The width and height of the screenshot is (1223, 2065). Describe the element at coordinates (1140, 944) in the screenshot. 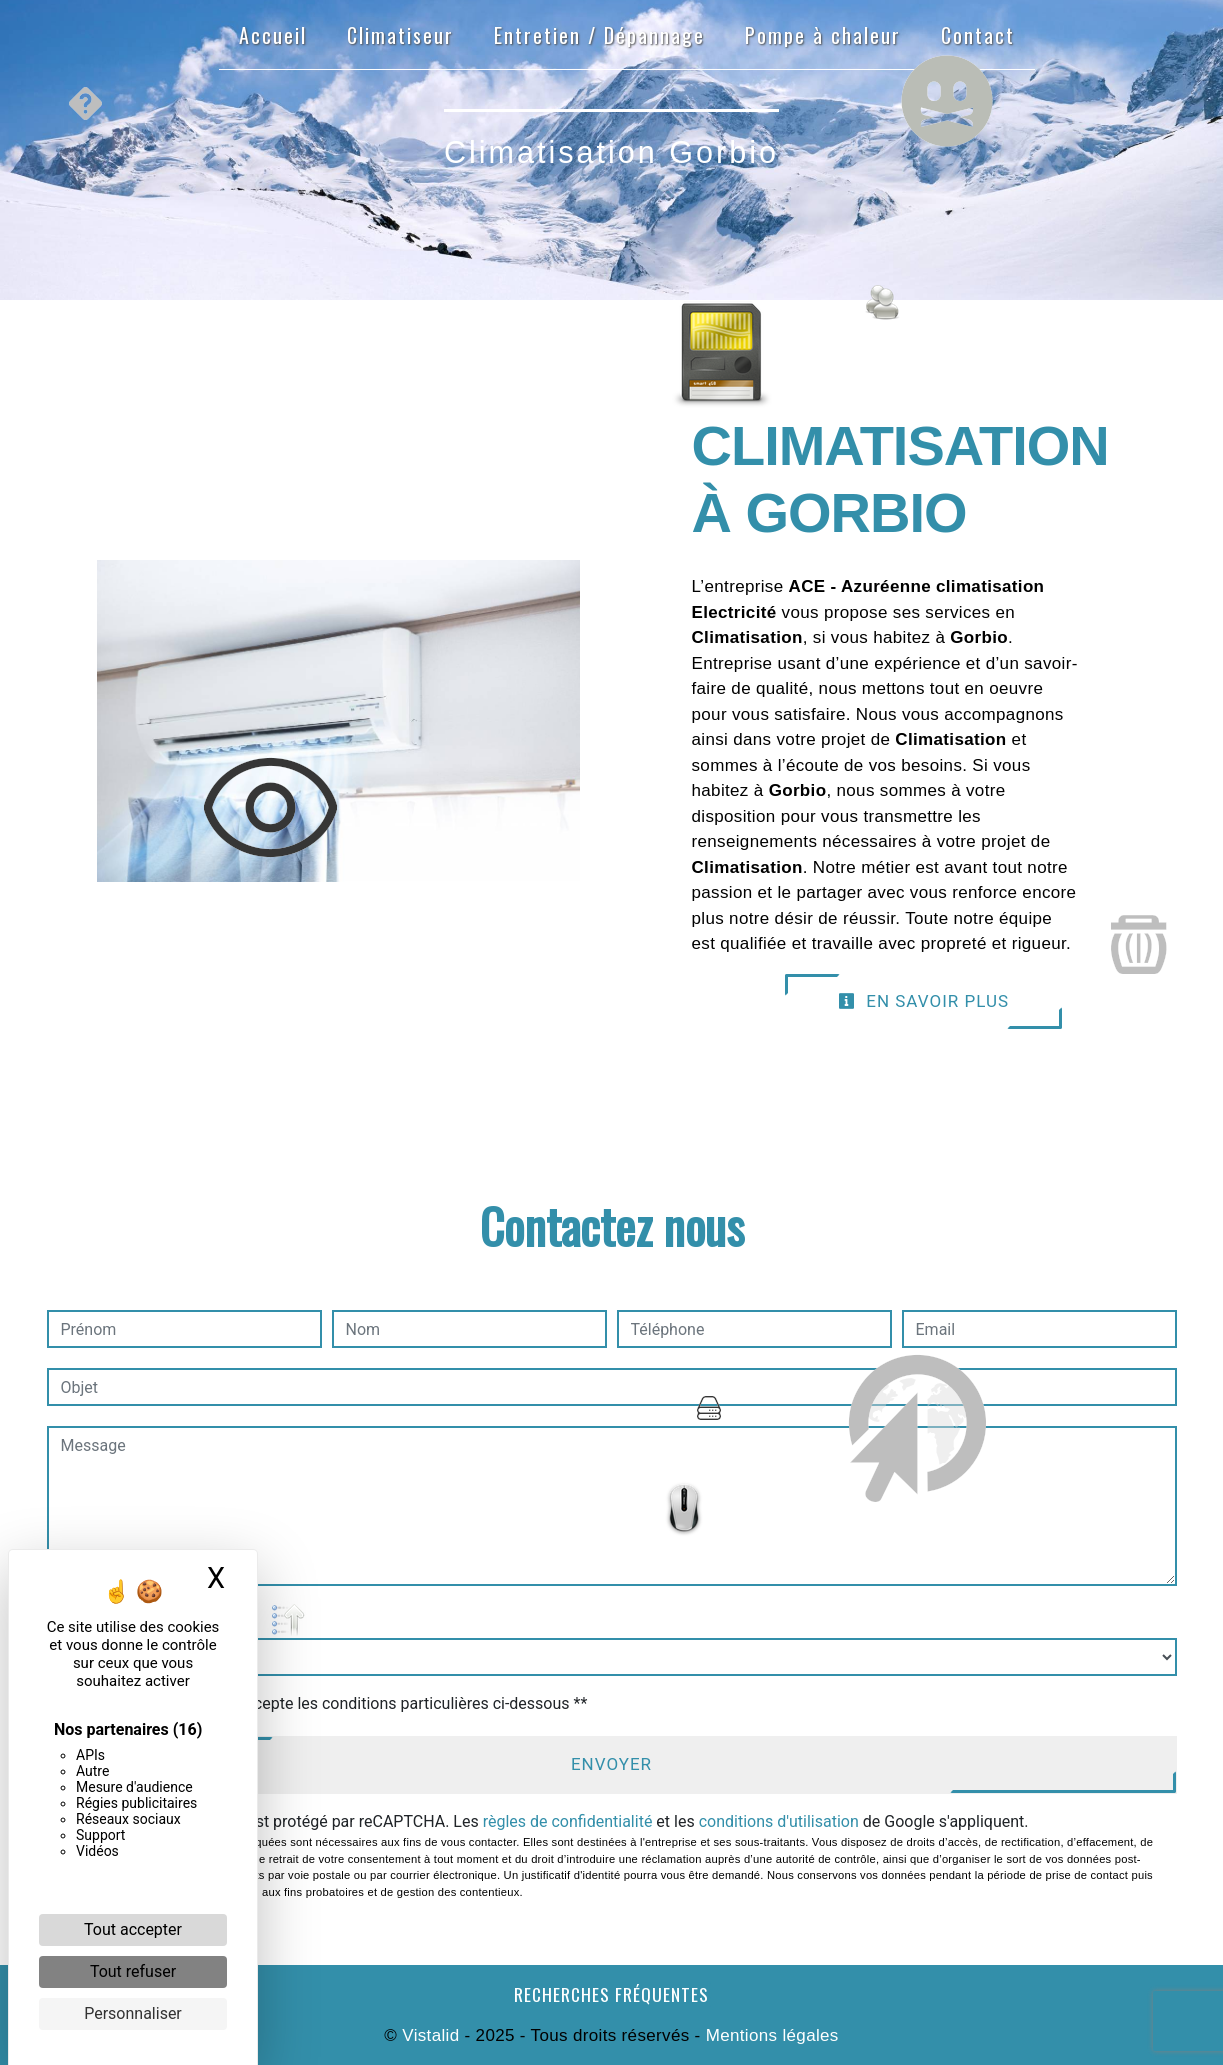

I see `indicates trash bin contains deleted items` at that location.